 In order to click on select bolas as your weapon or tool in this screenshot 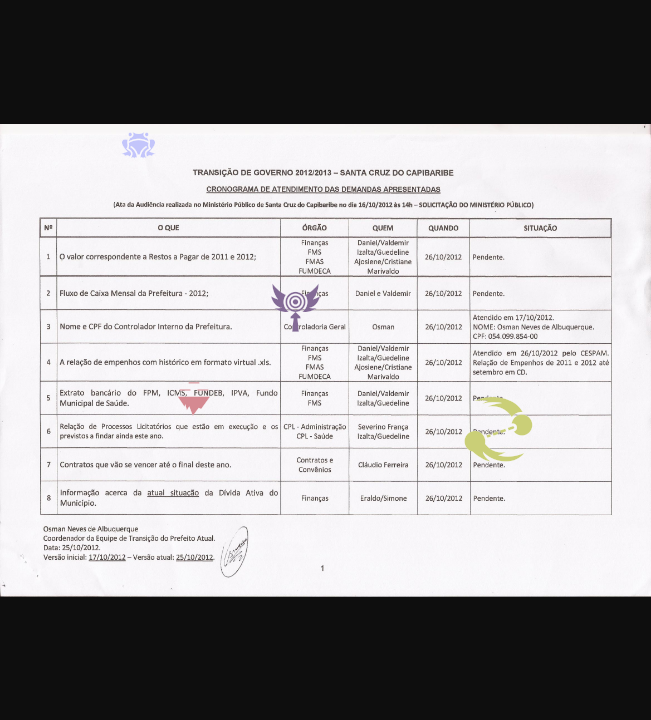, I will do `click(498, 430)`.